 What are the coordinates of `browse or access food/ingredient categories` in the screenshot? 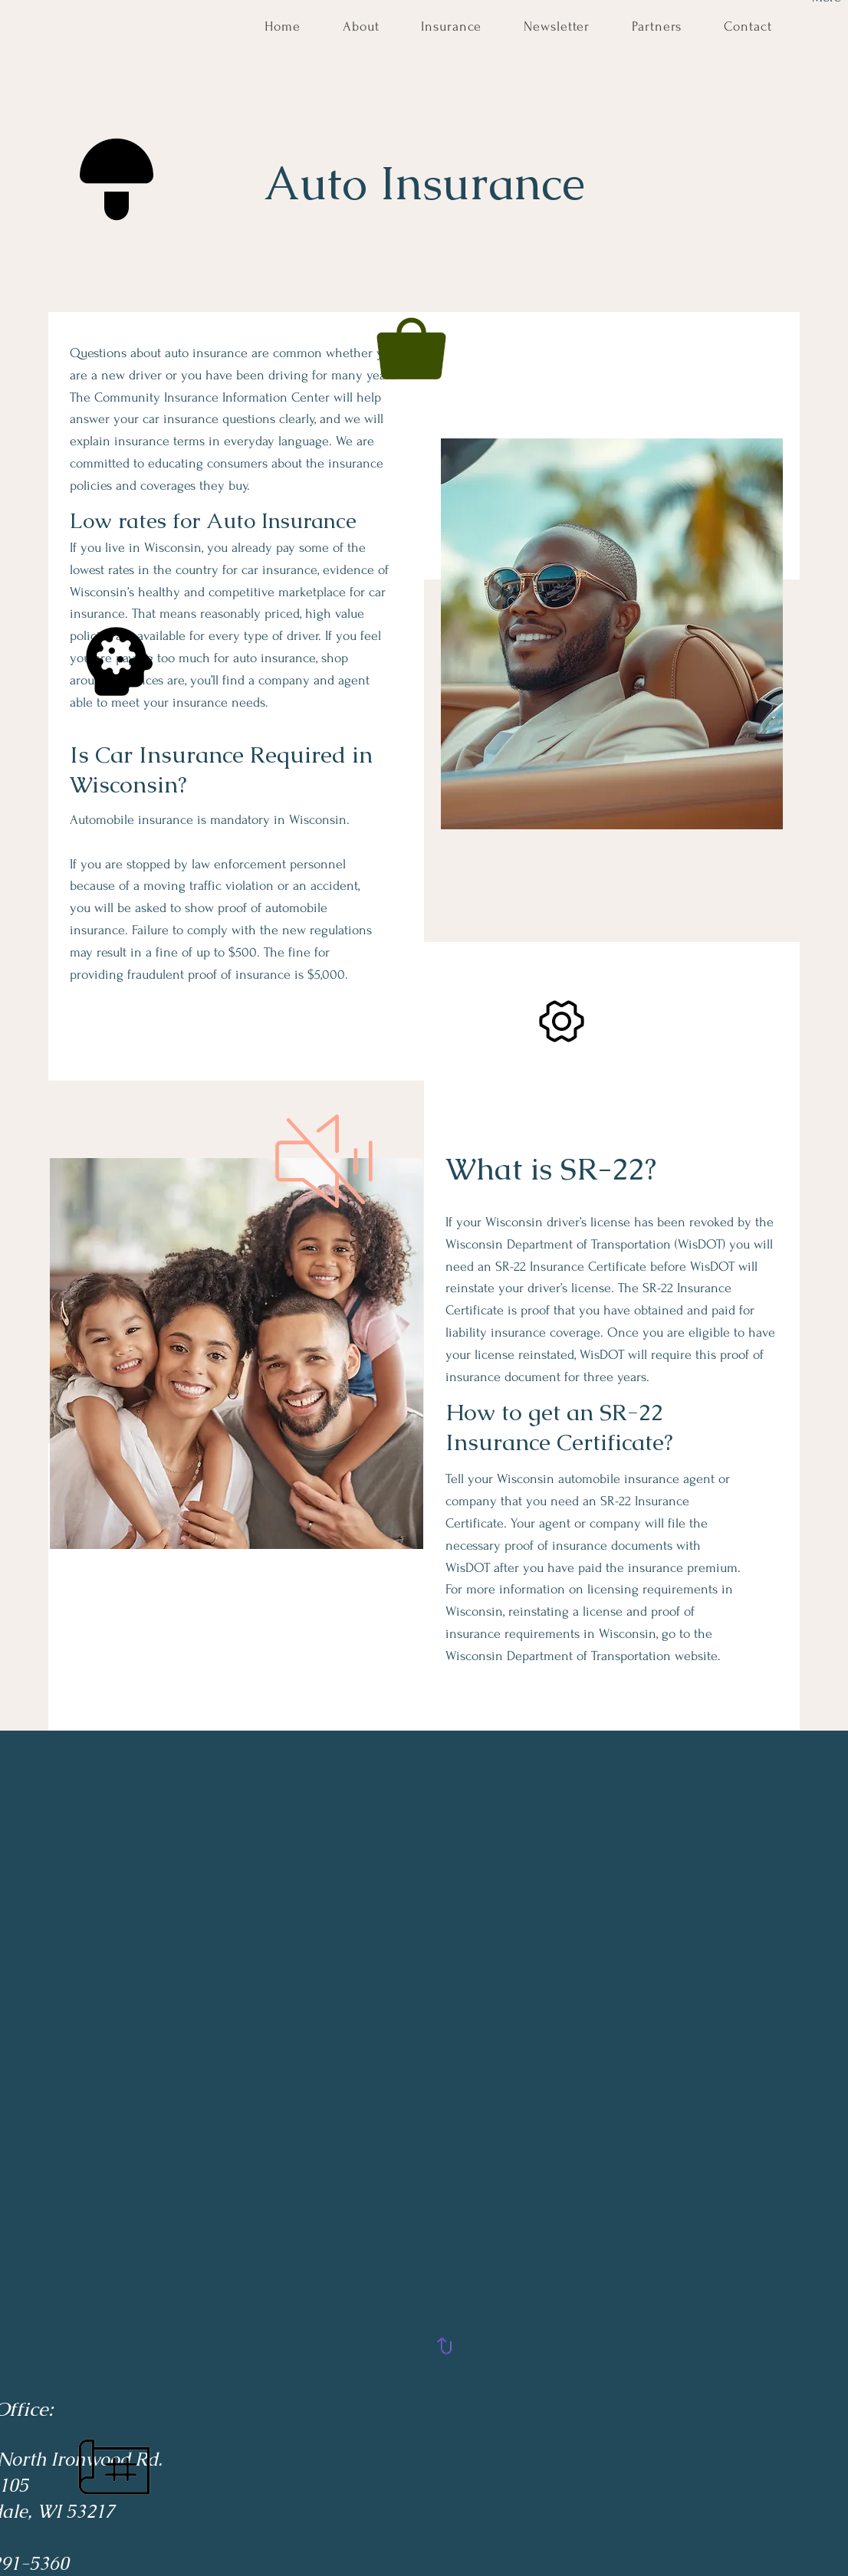 It's located at (117, 179).